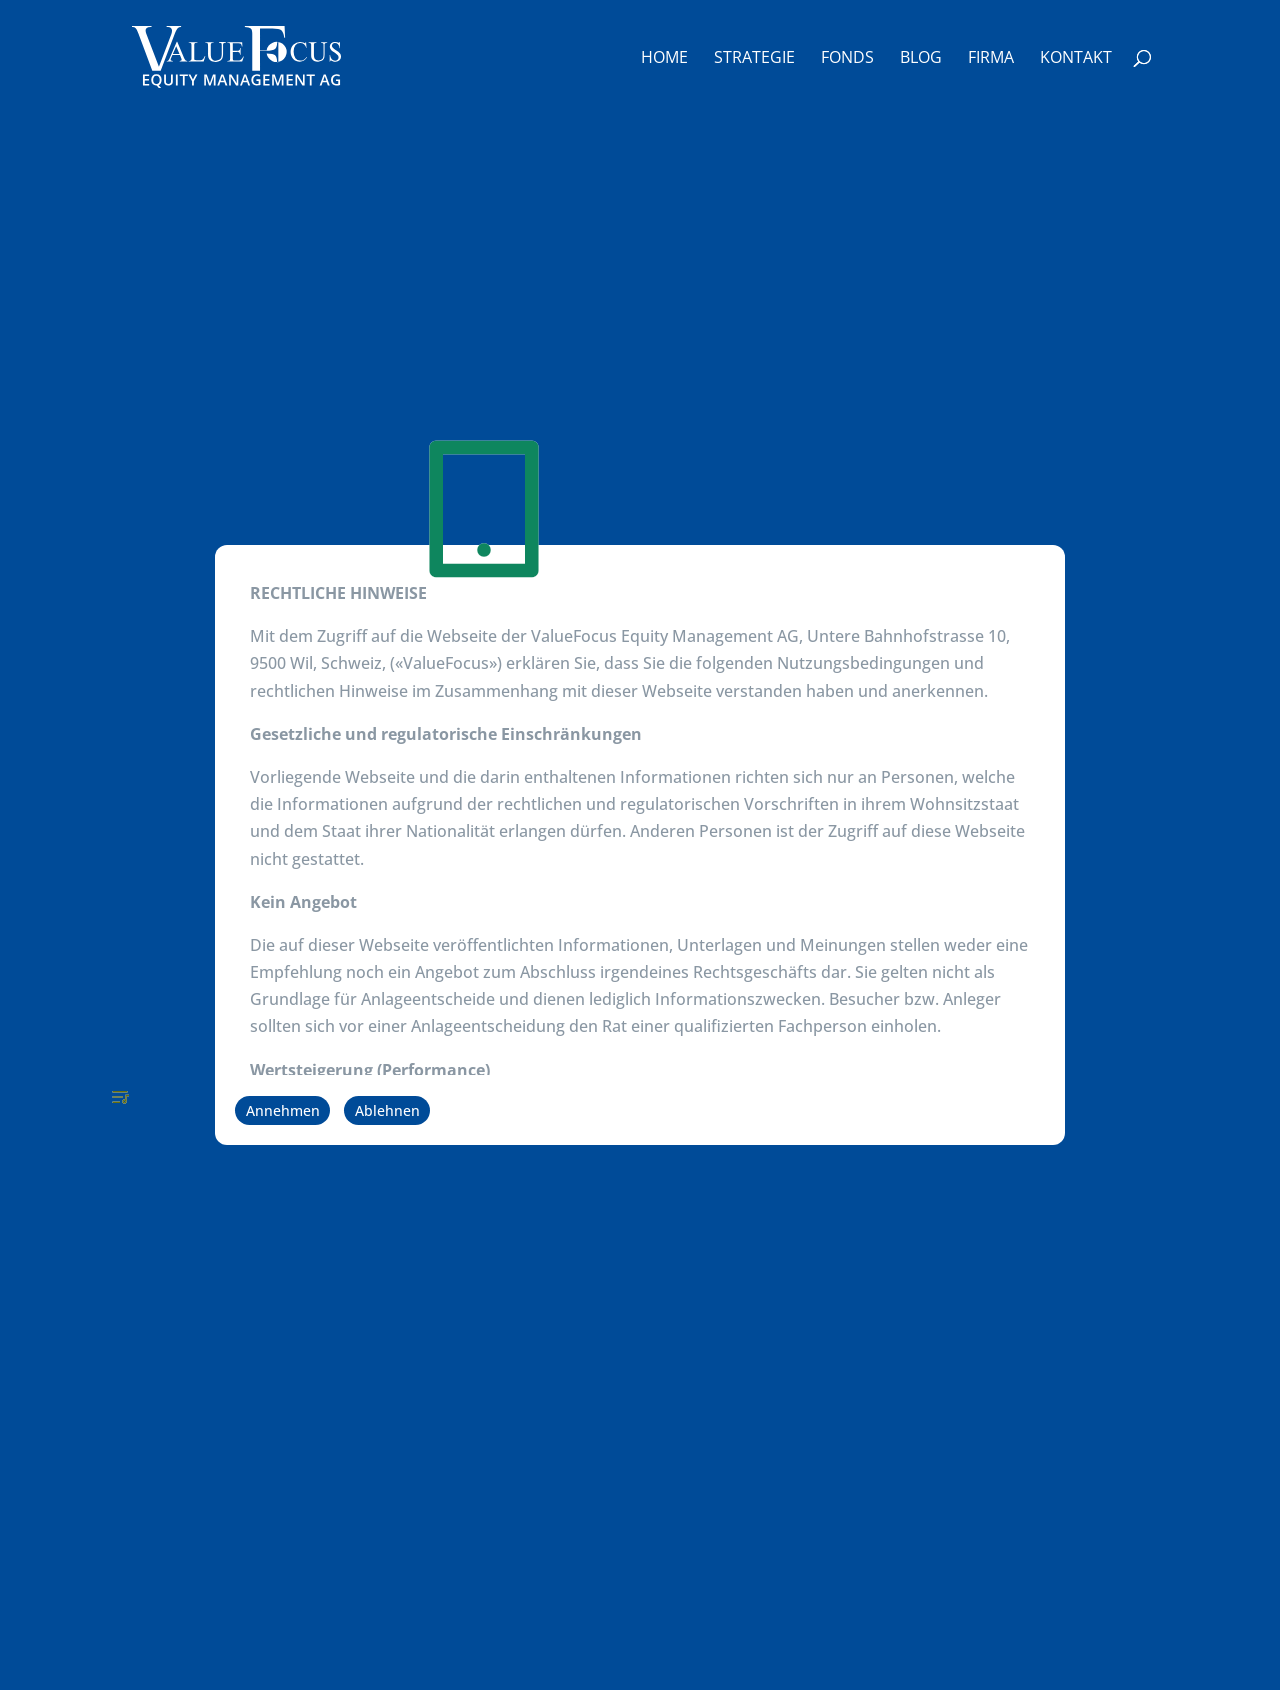  What do you see at coordinates (120, 1097) in the screenshot?
I see `view your playlist` at bounding box center [120, 1097].